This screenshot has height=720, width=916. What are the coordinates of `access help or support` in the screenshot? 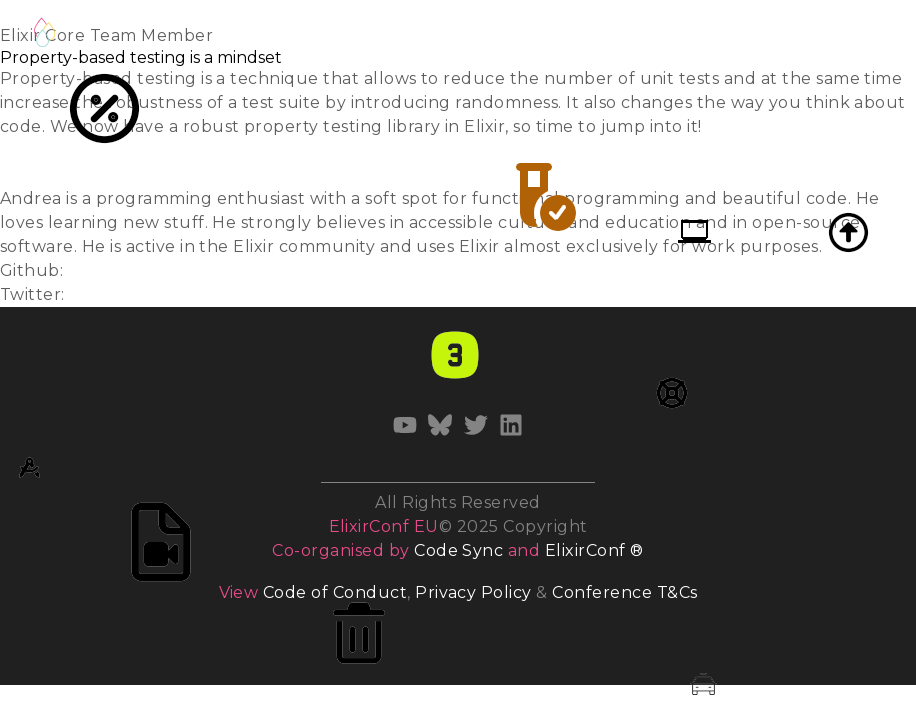 It's located at (672, 393).